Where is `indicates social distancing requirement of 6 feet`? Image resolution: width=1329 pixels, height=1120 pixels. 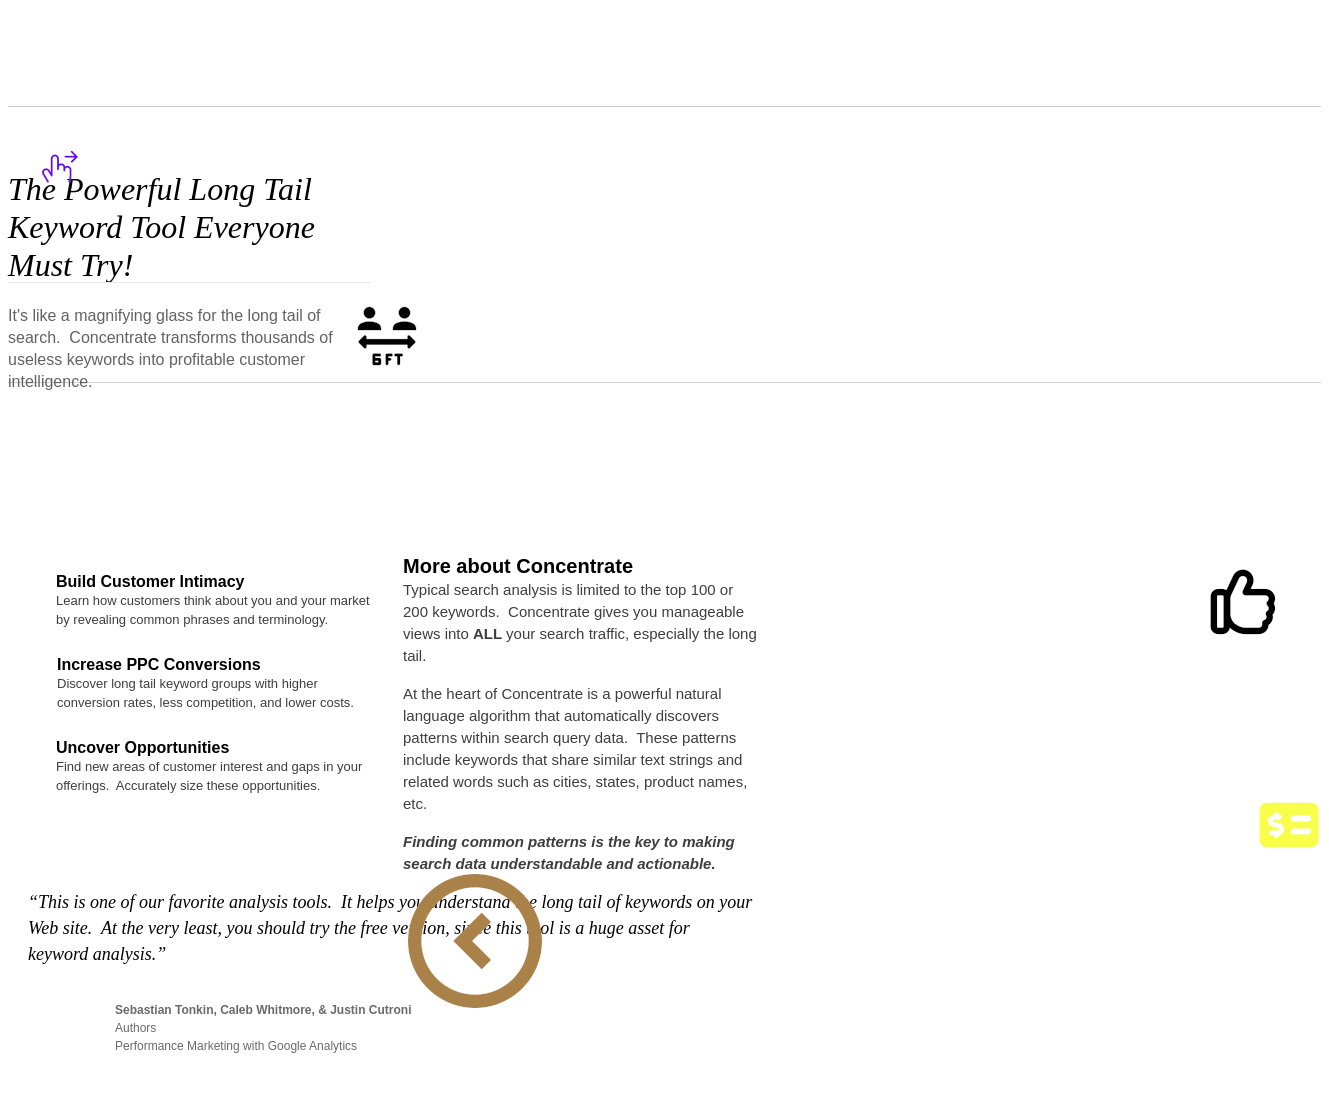 indicates social distancing requirement of 6 feet is located at coordinates (387, 336).